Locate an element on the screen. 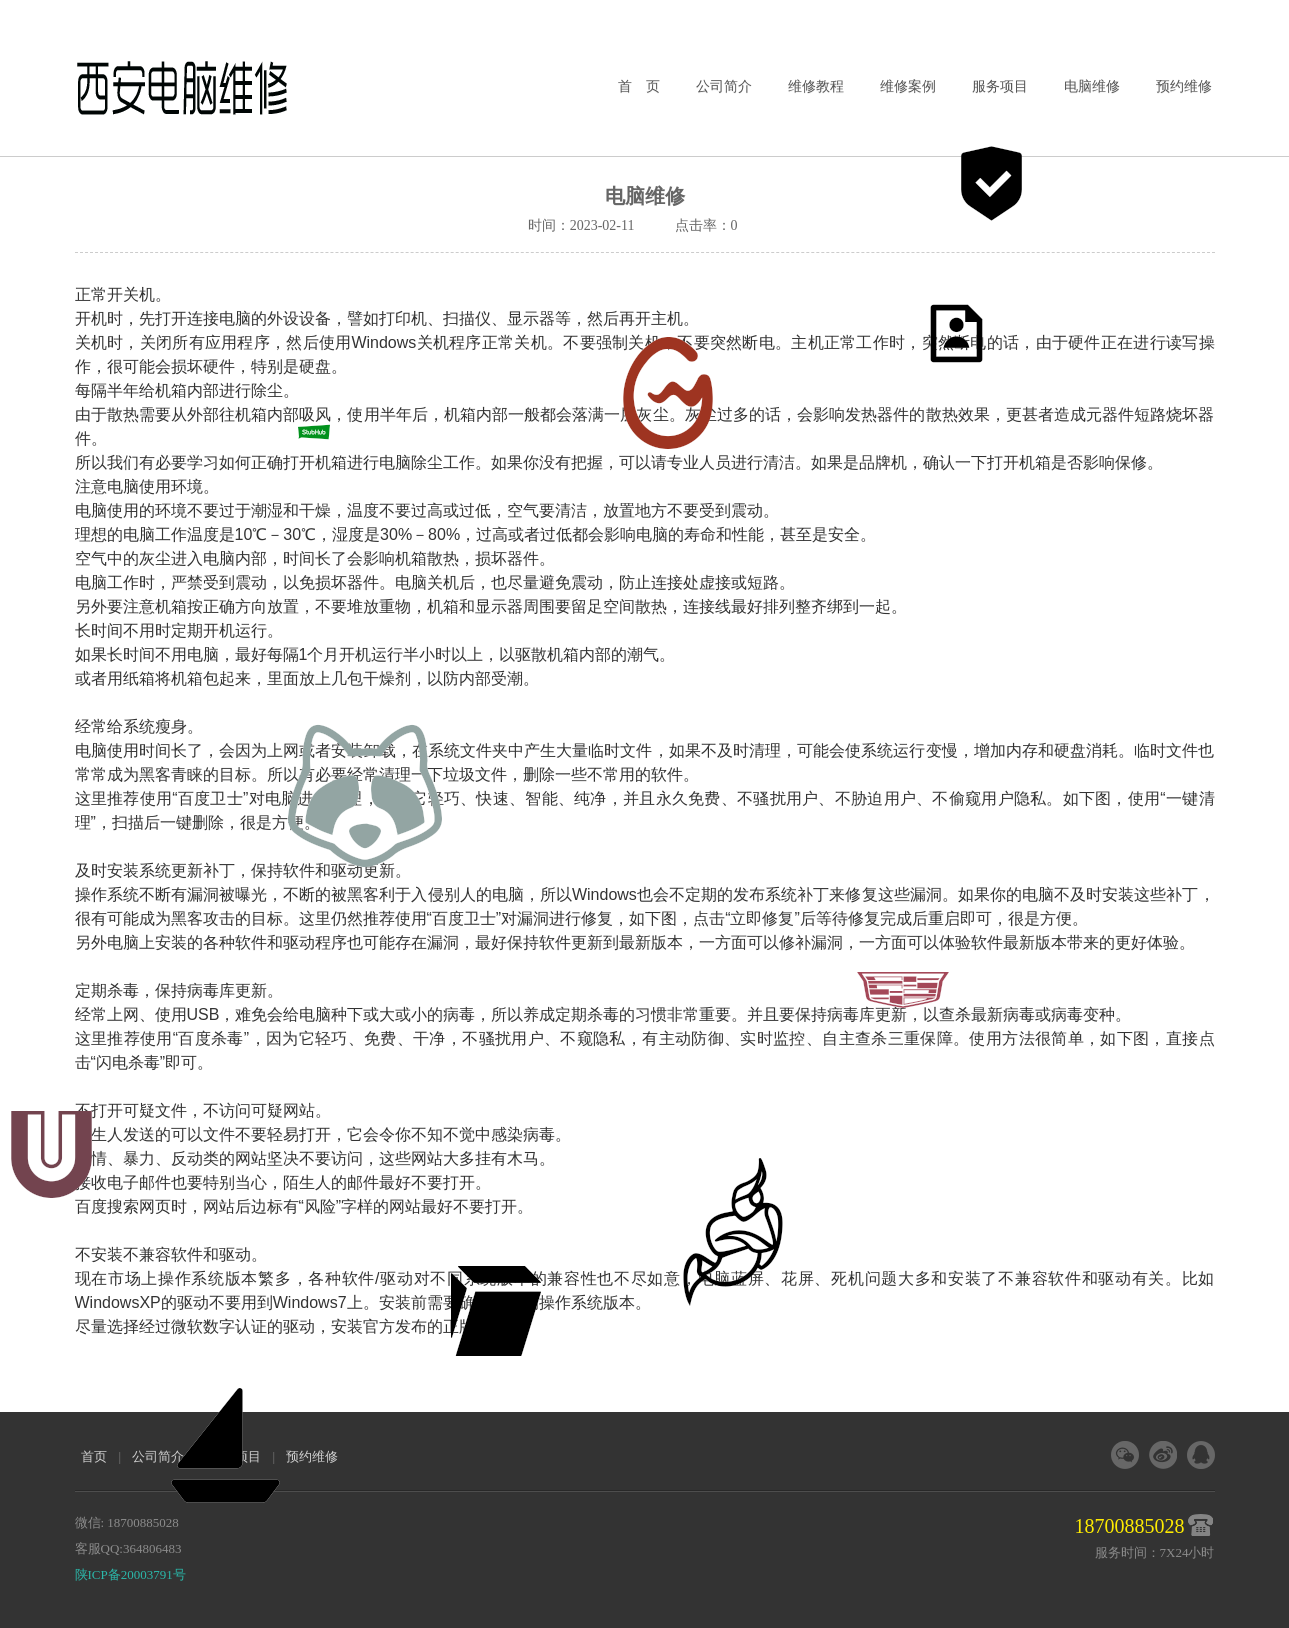 The image size is (1289, 1628). vueuse library logo is located at coordinates (51, 1154).